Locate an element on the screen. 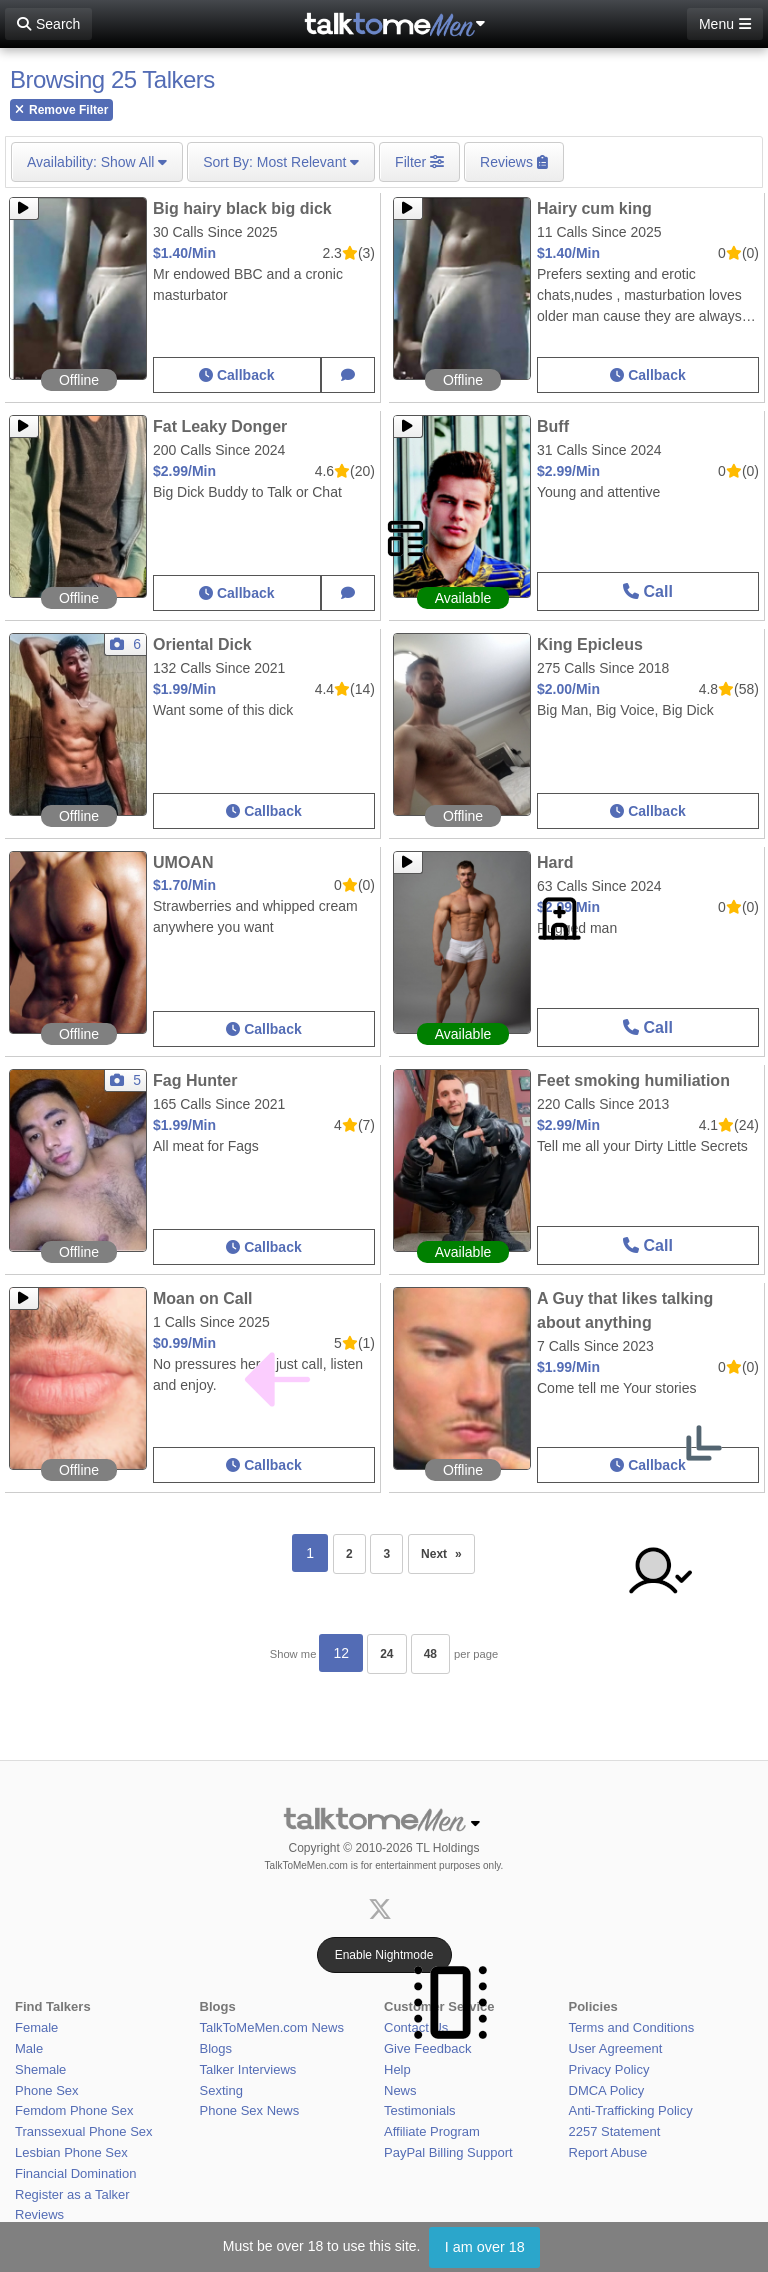 The height and width of the screenshot is (2272, 768). access page or document templates is located at coordinates (405, 538).